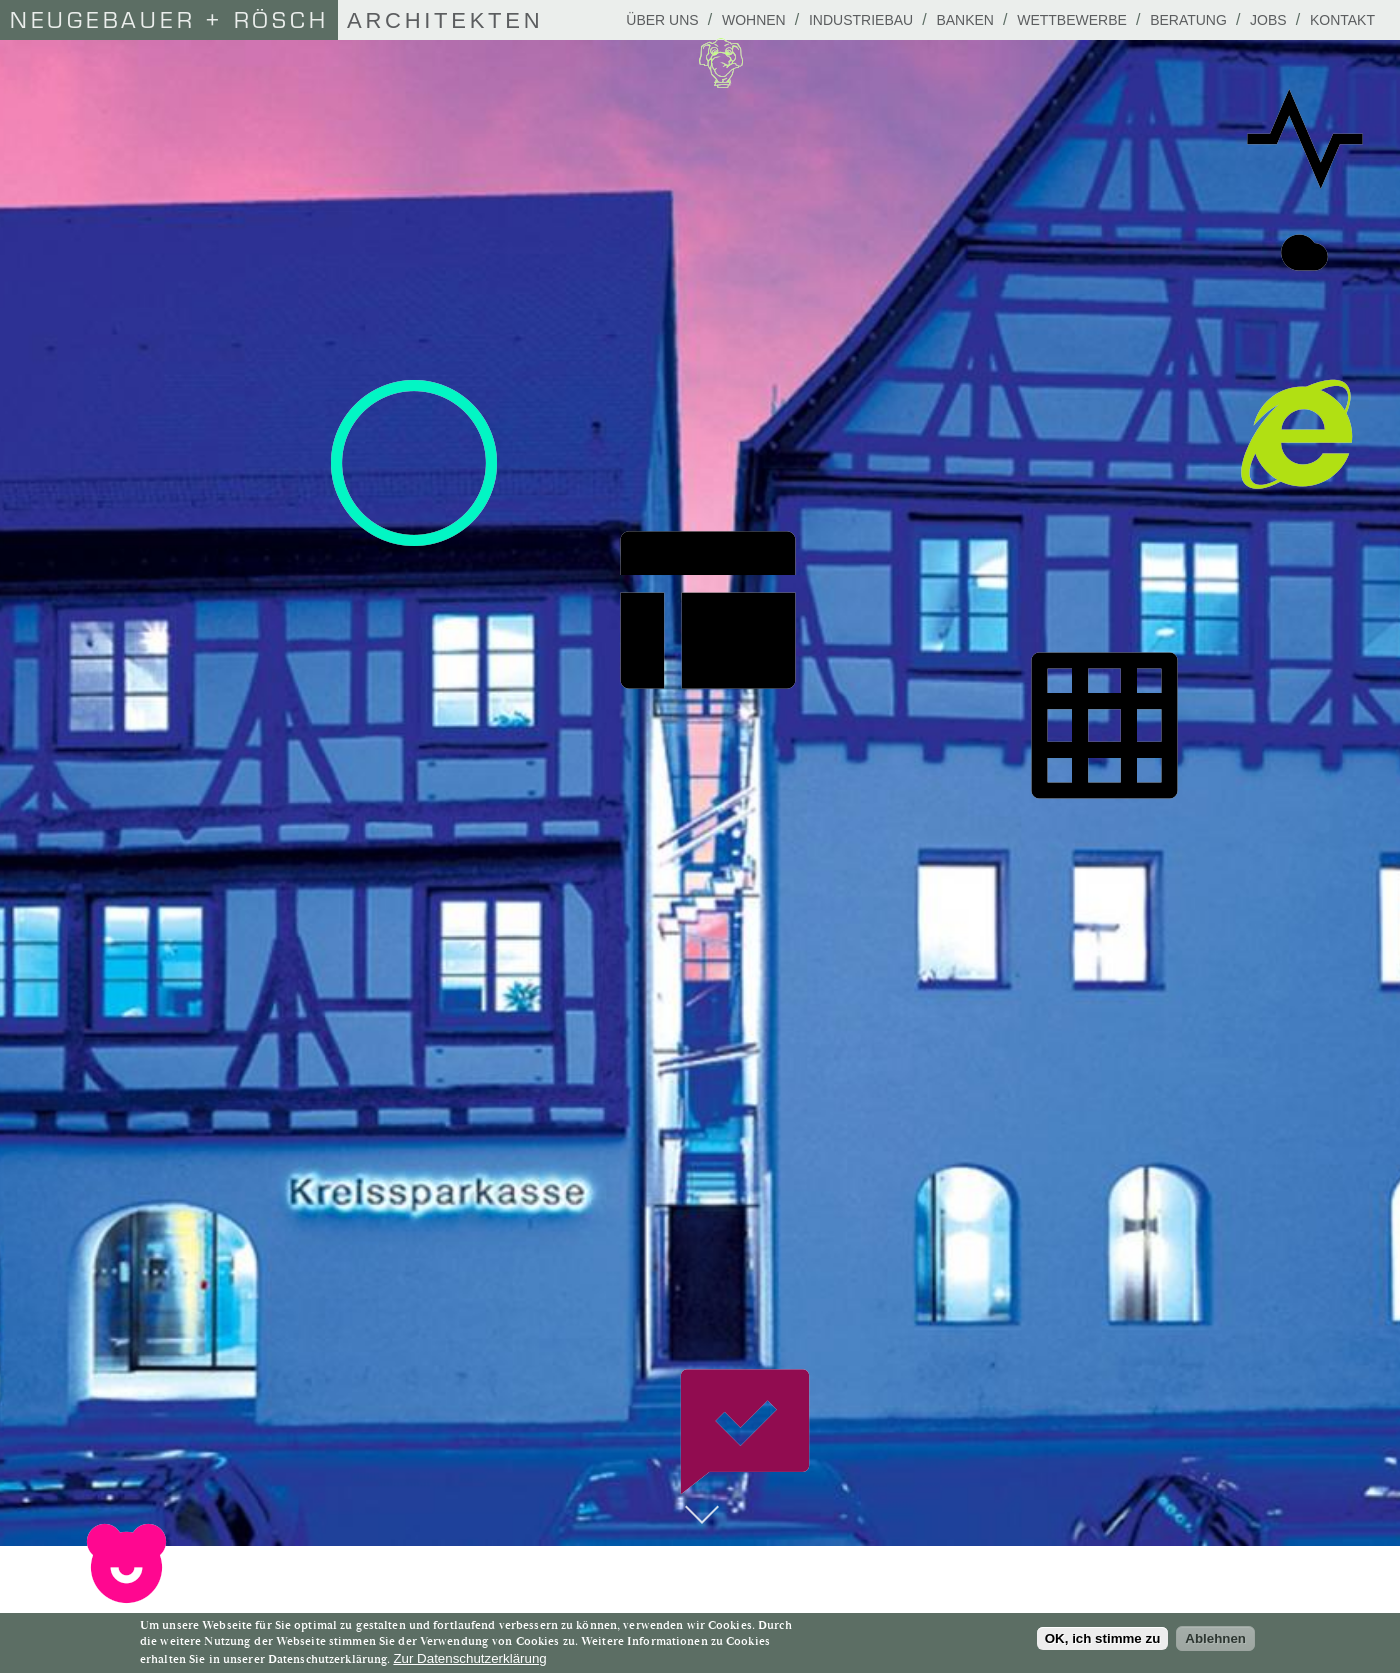 This screenshot has width=1400, height=1673. I want to click on switch to grid view layout, so click(1104, 725).